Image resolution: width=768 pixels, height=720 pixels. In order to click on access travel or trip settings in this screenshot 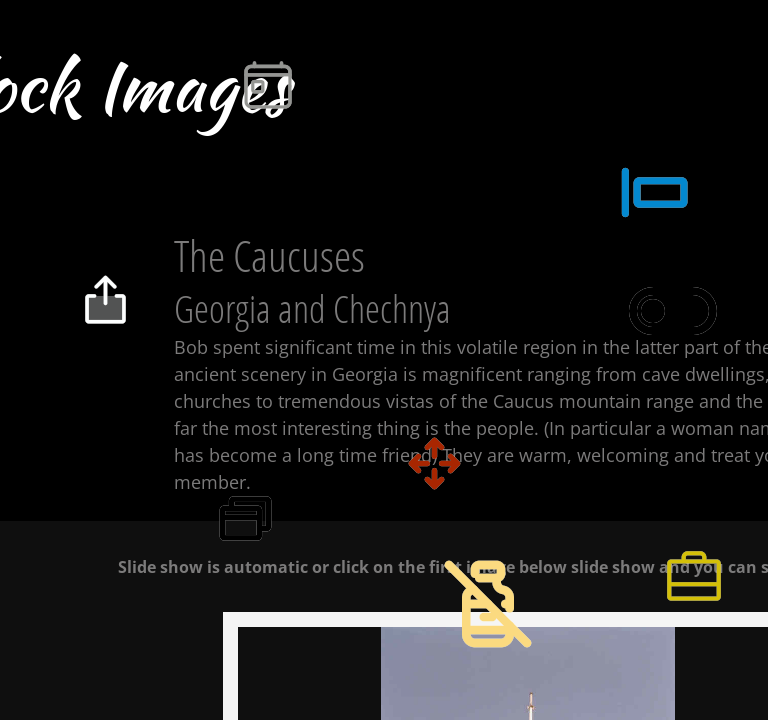, I will do `click(694, 578)`.